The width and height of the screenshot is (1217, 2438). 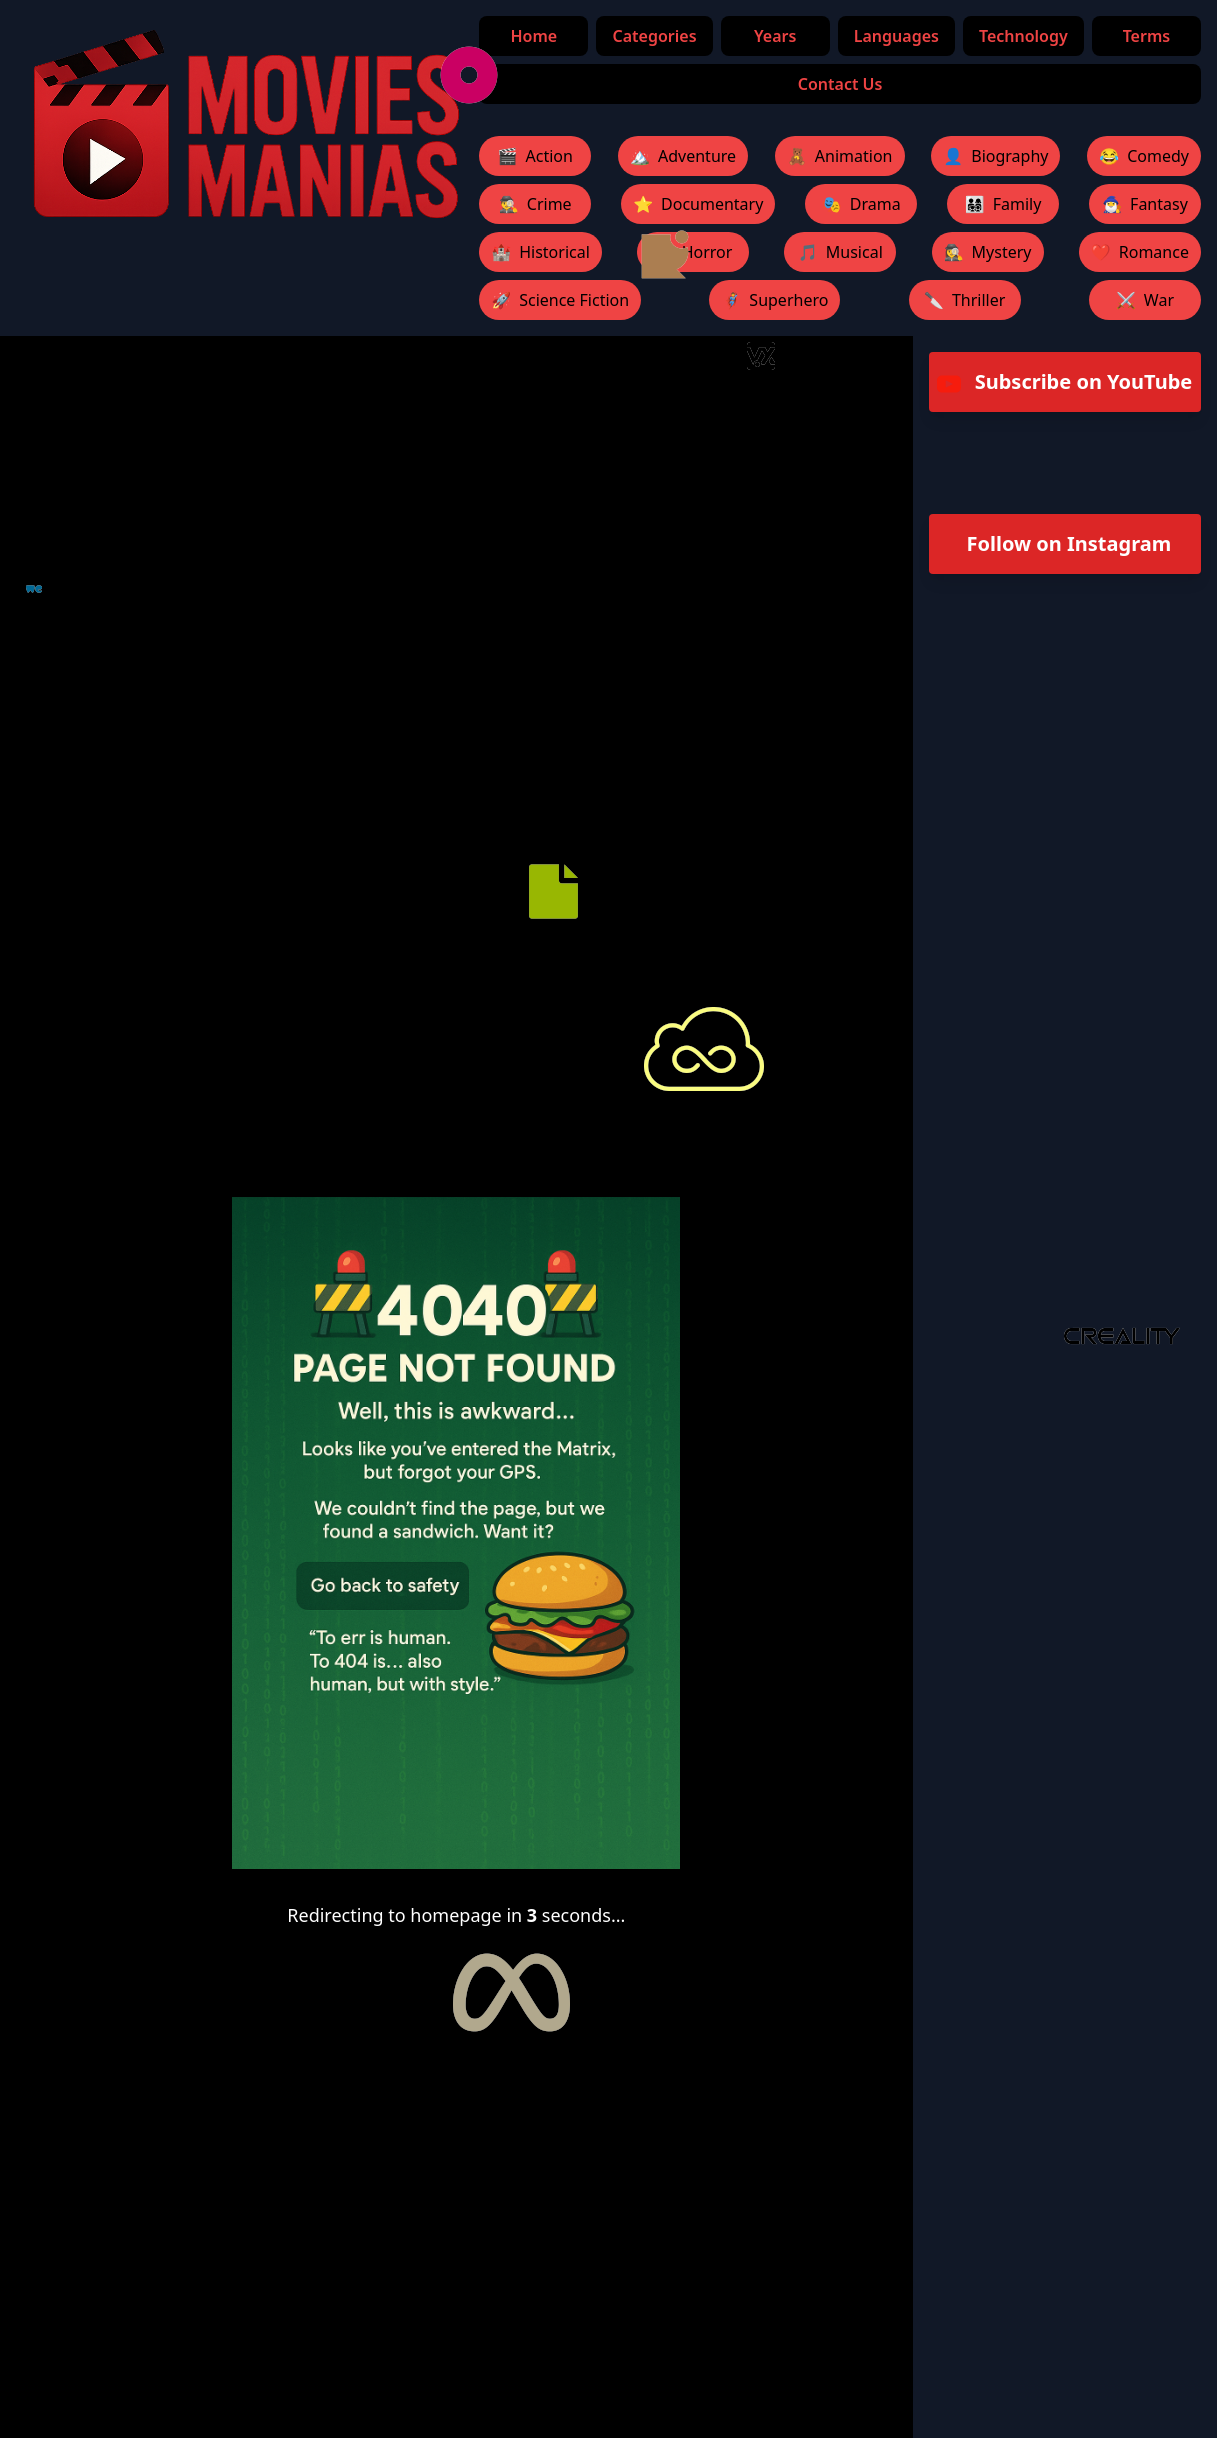 What do you see at coordinates (553, 891) in the screenshot?
I see `view or open a document` at bounding box center [553, 891].